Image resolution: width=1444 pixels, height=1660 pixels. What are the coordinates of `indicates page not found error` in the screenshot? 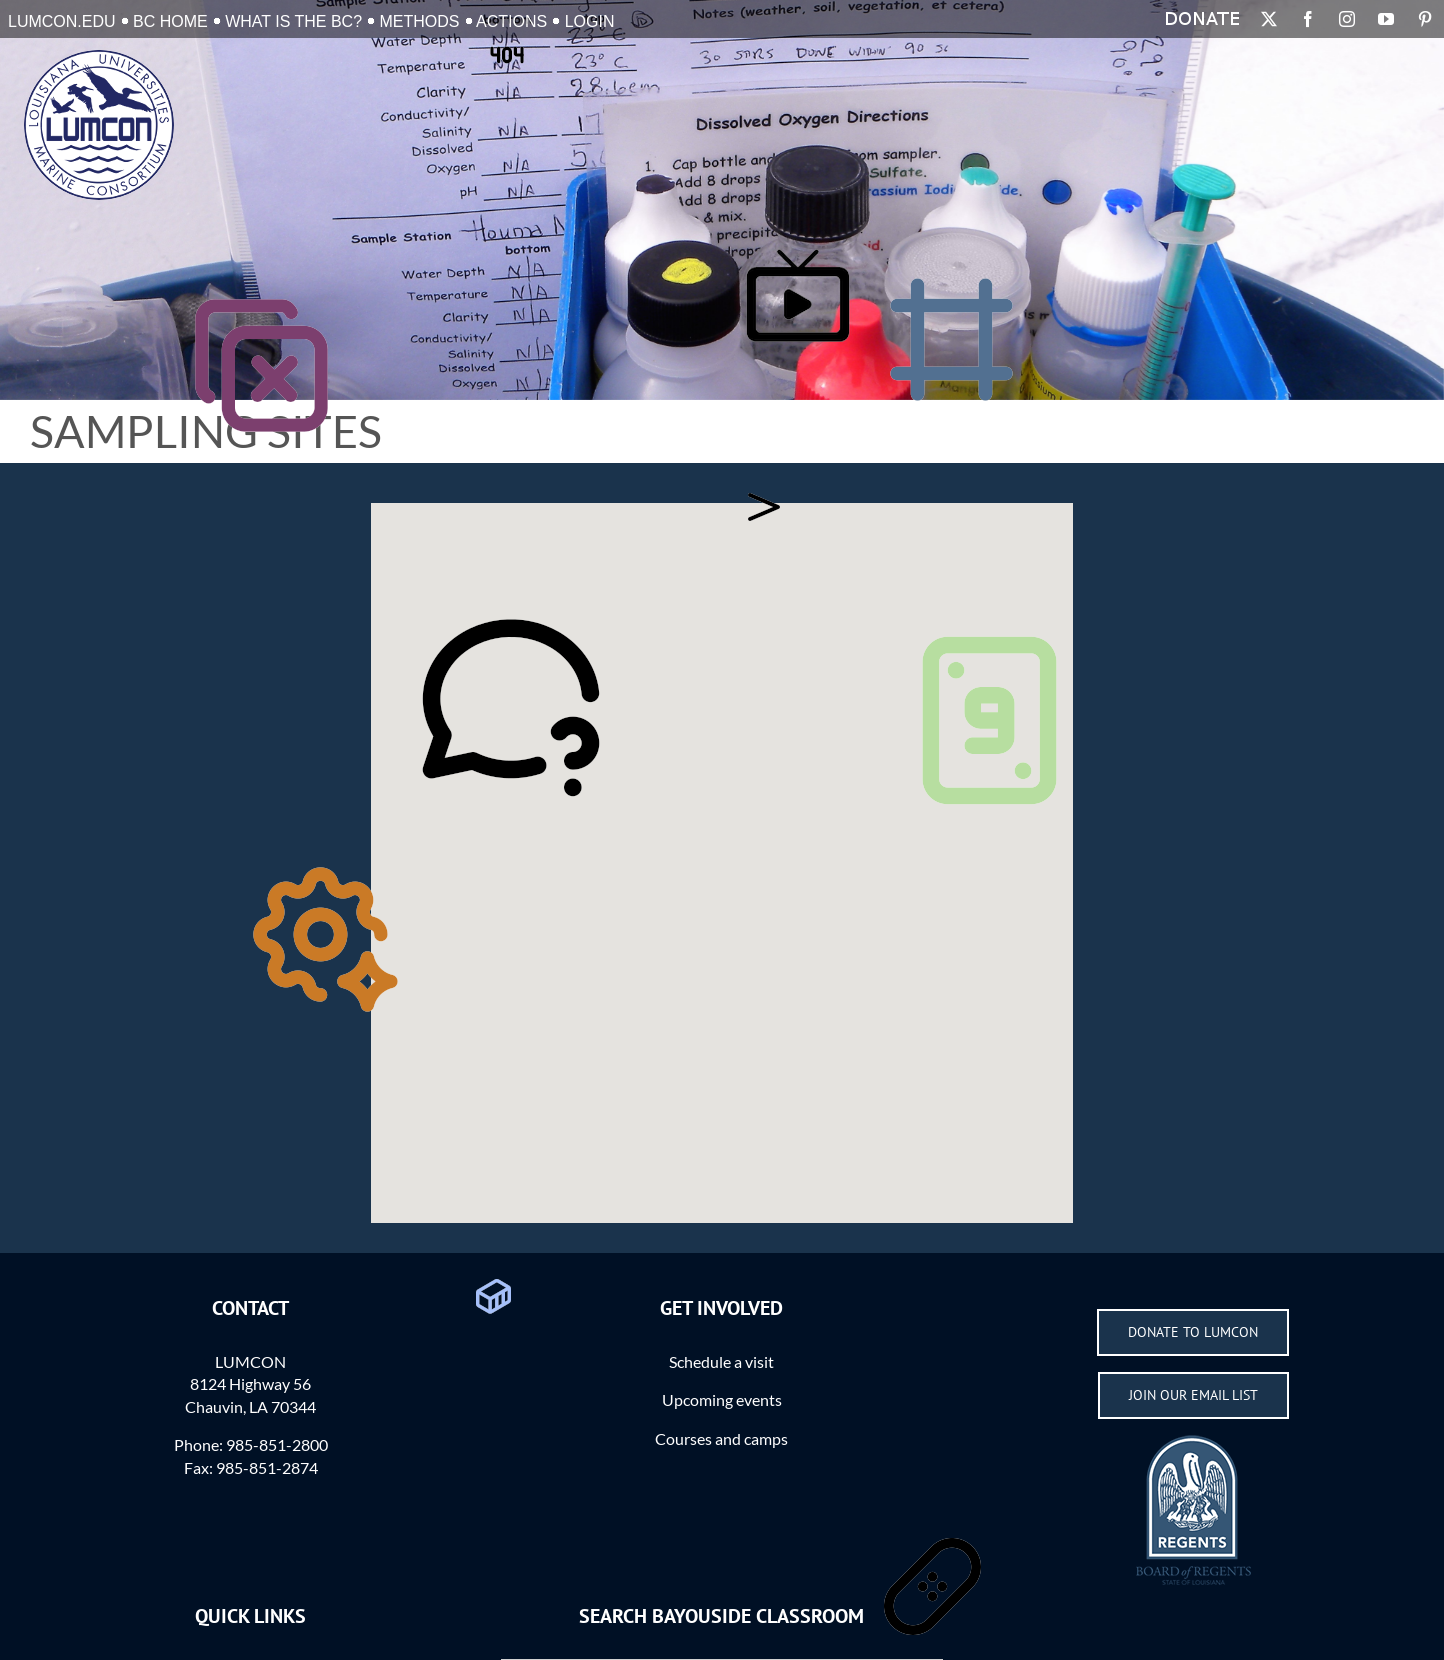 It's located at (507, 55).